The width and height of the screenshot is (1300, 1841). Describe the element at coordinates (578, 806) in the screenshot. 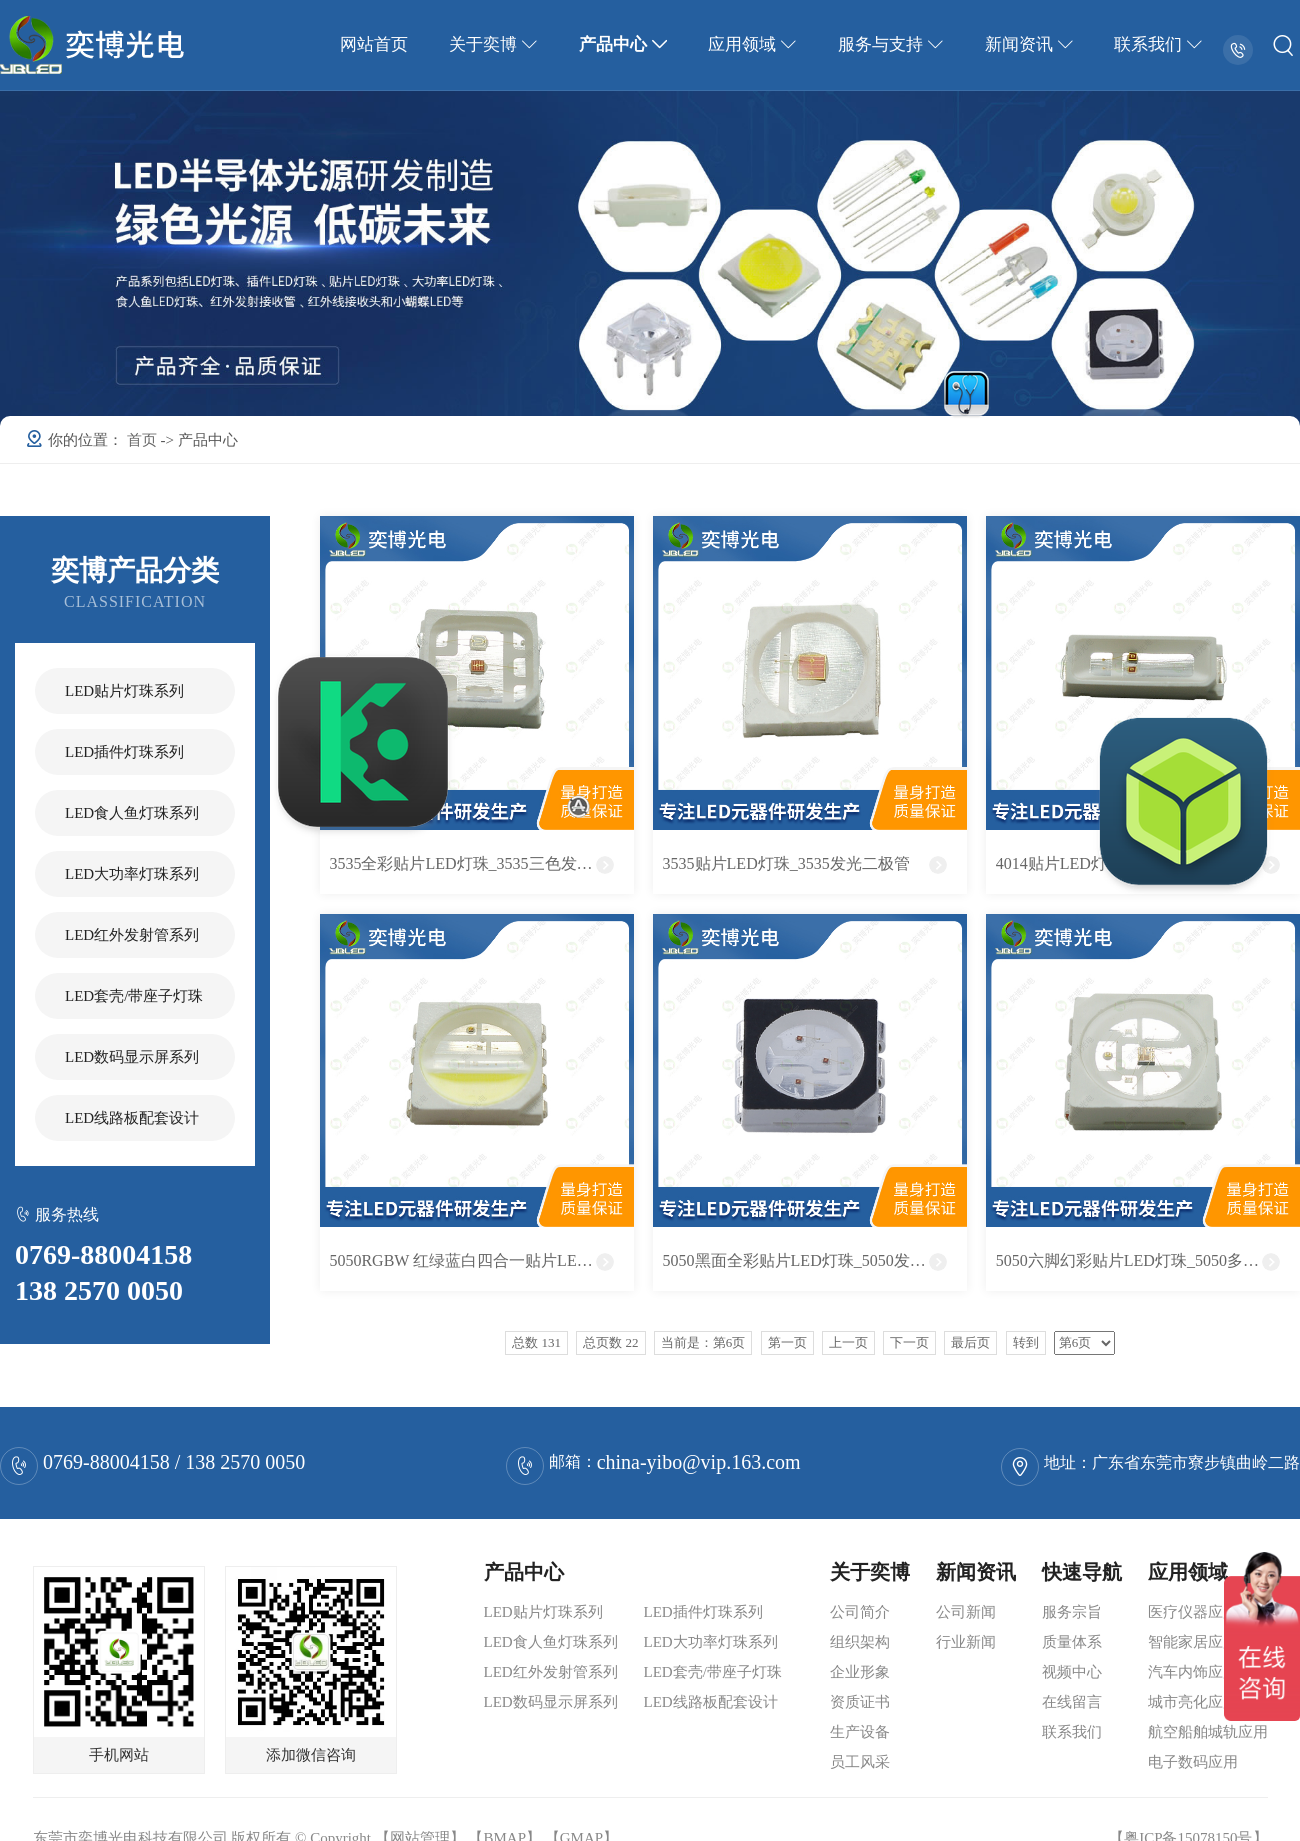

I see `check for available system updates` at that location.